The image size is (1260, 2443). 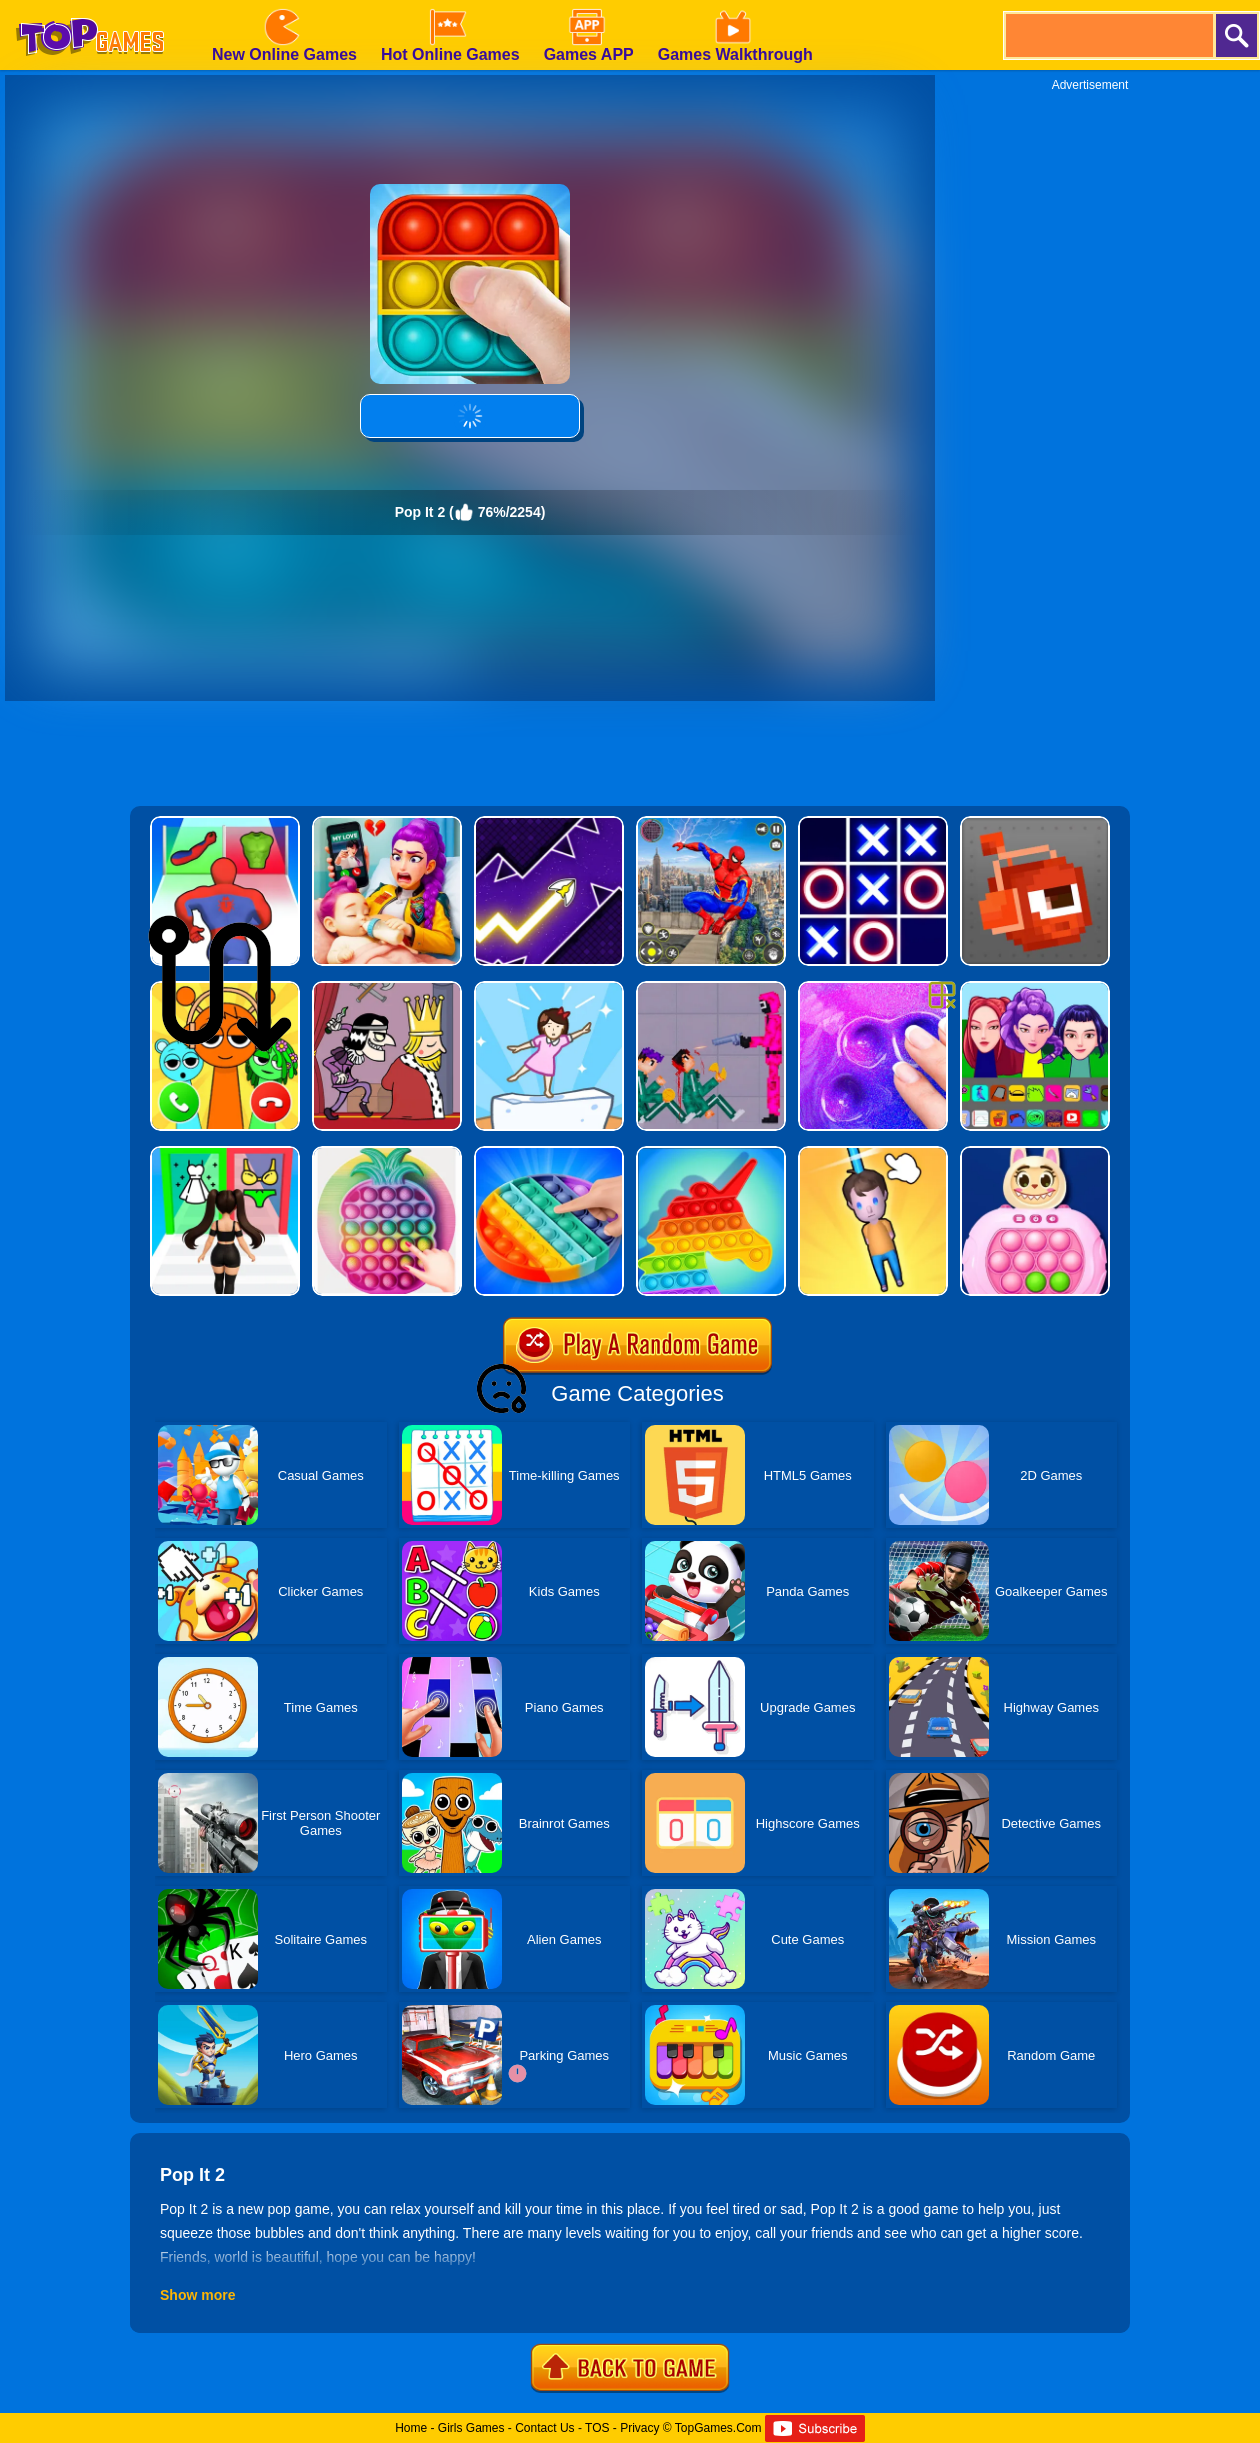 I want to click on remove a grid item or tile, so click(x=942, y=995).